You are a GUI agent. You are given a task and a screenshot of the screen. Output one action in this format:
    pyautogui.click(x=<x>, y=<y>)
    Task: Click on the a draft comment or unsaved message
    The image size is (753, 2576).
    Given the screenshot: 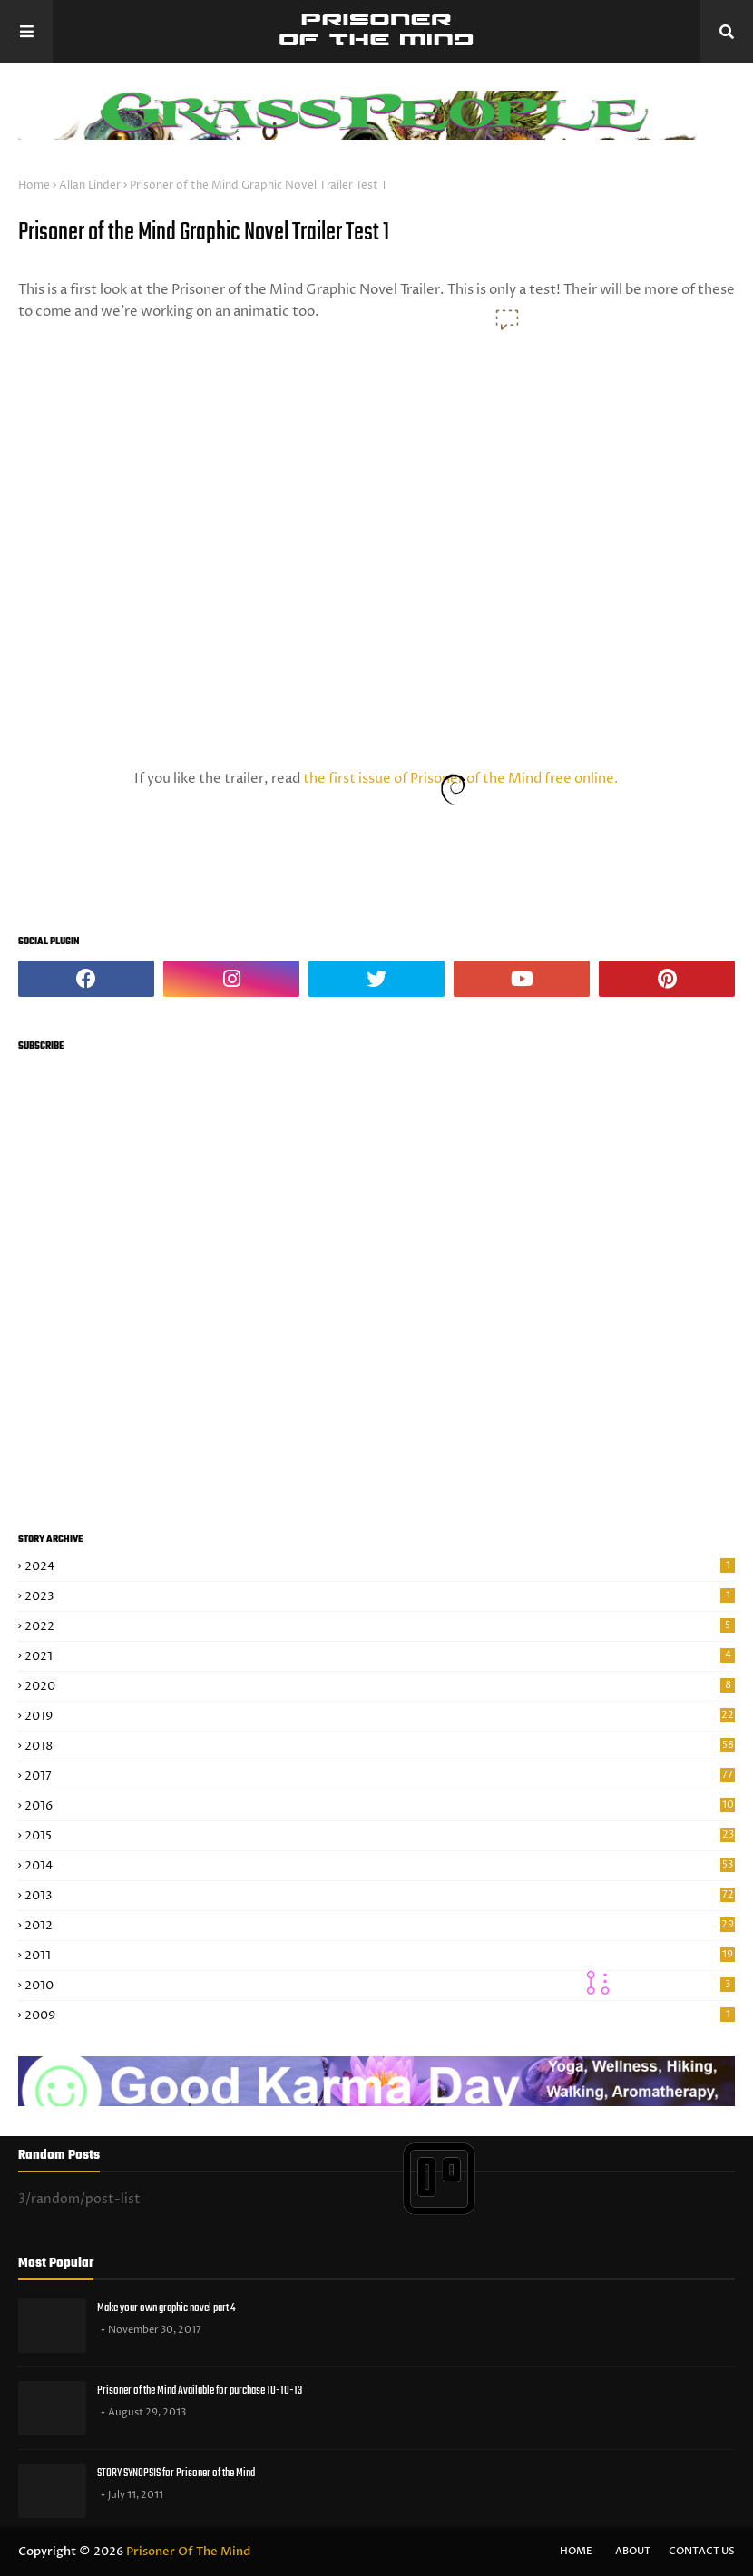 What is the action you would take?
    pyautogui.click(x=507, y=319)
    